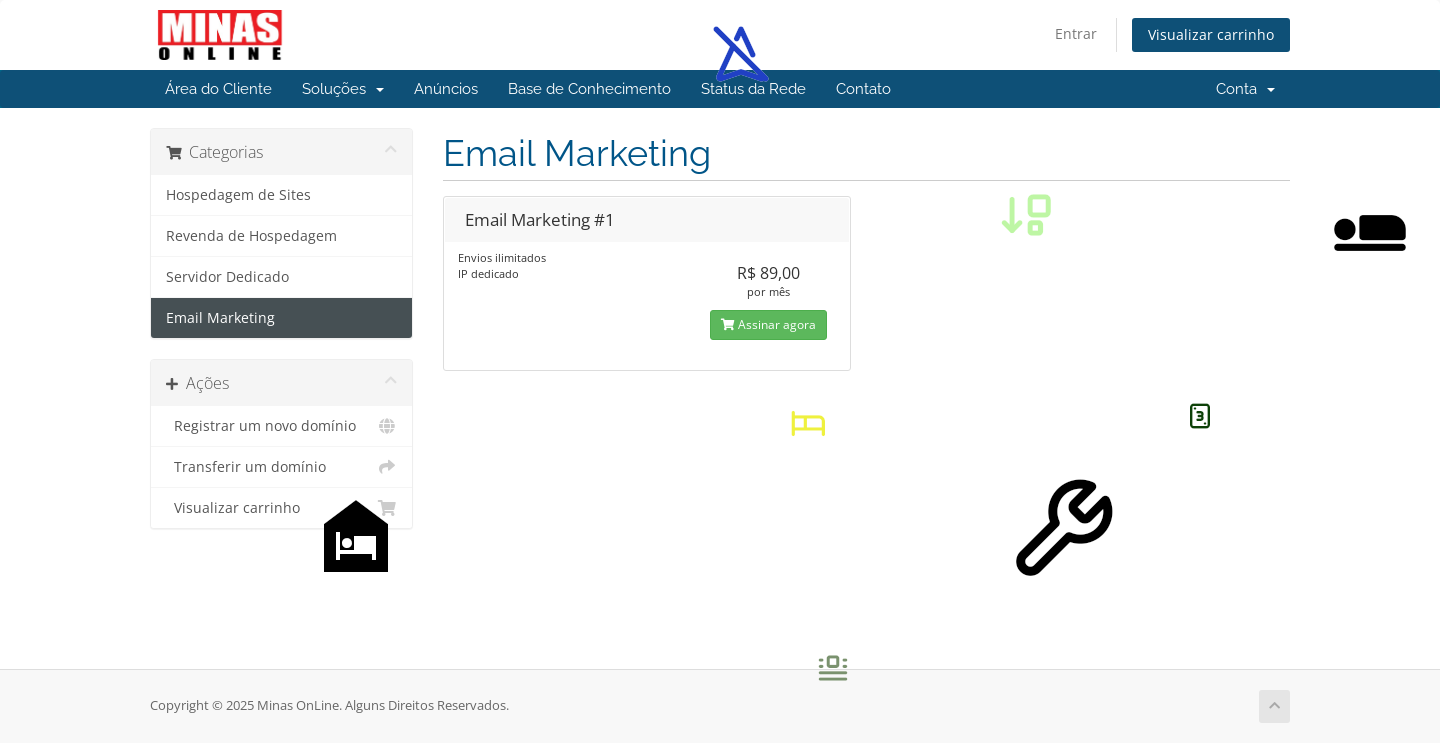  I want to click on view hotel or accommodation options, so click(1370, 233).